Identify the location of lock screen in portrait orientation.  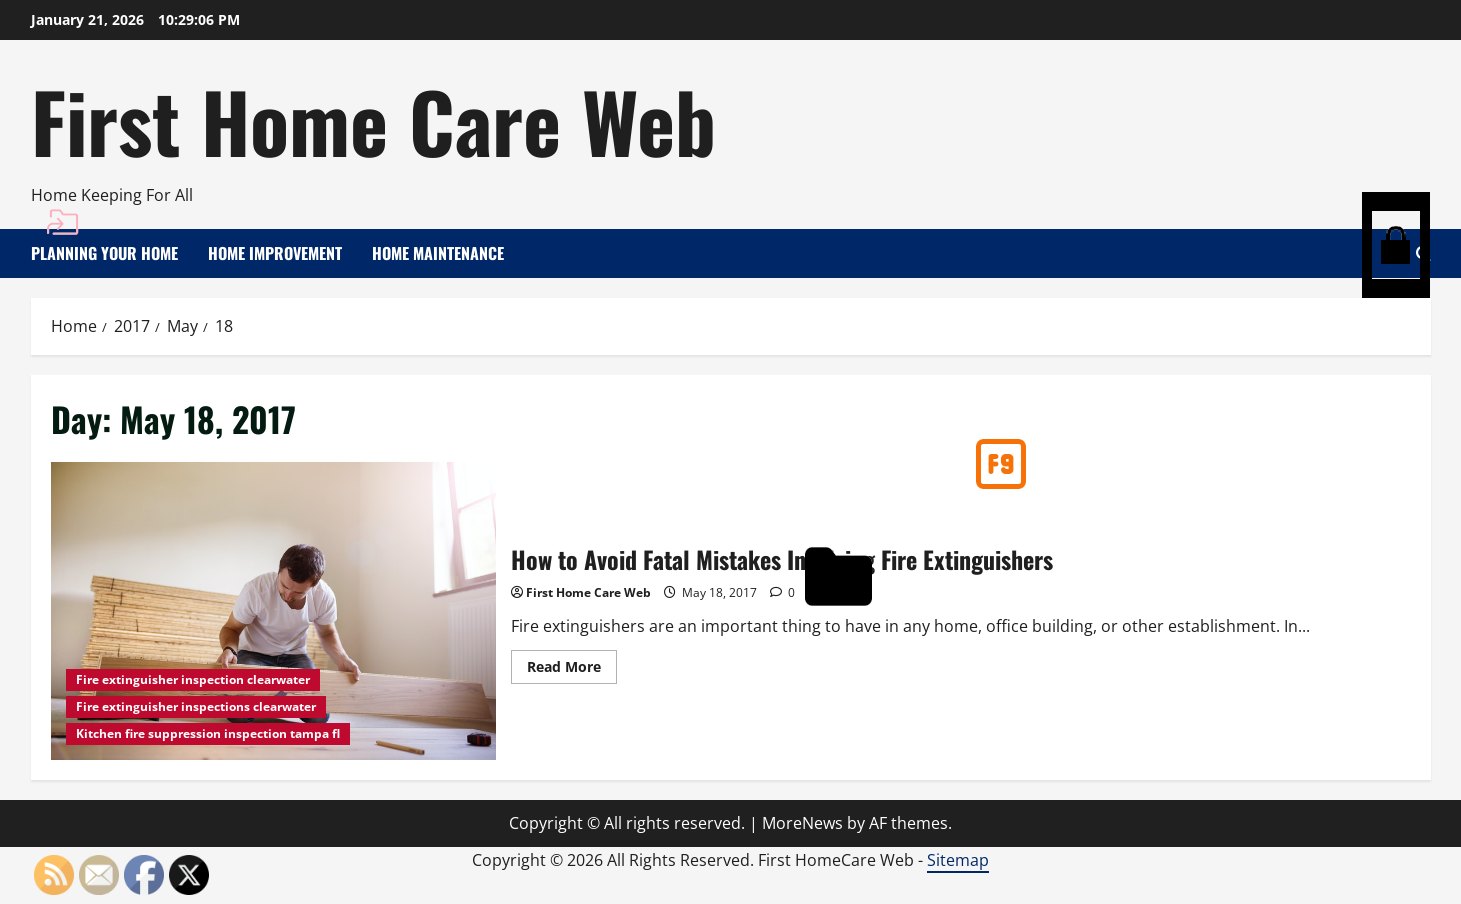
(1396, 245).